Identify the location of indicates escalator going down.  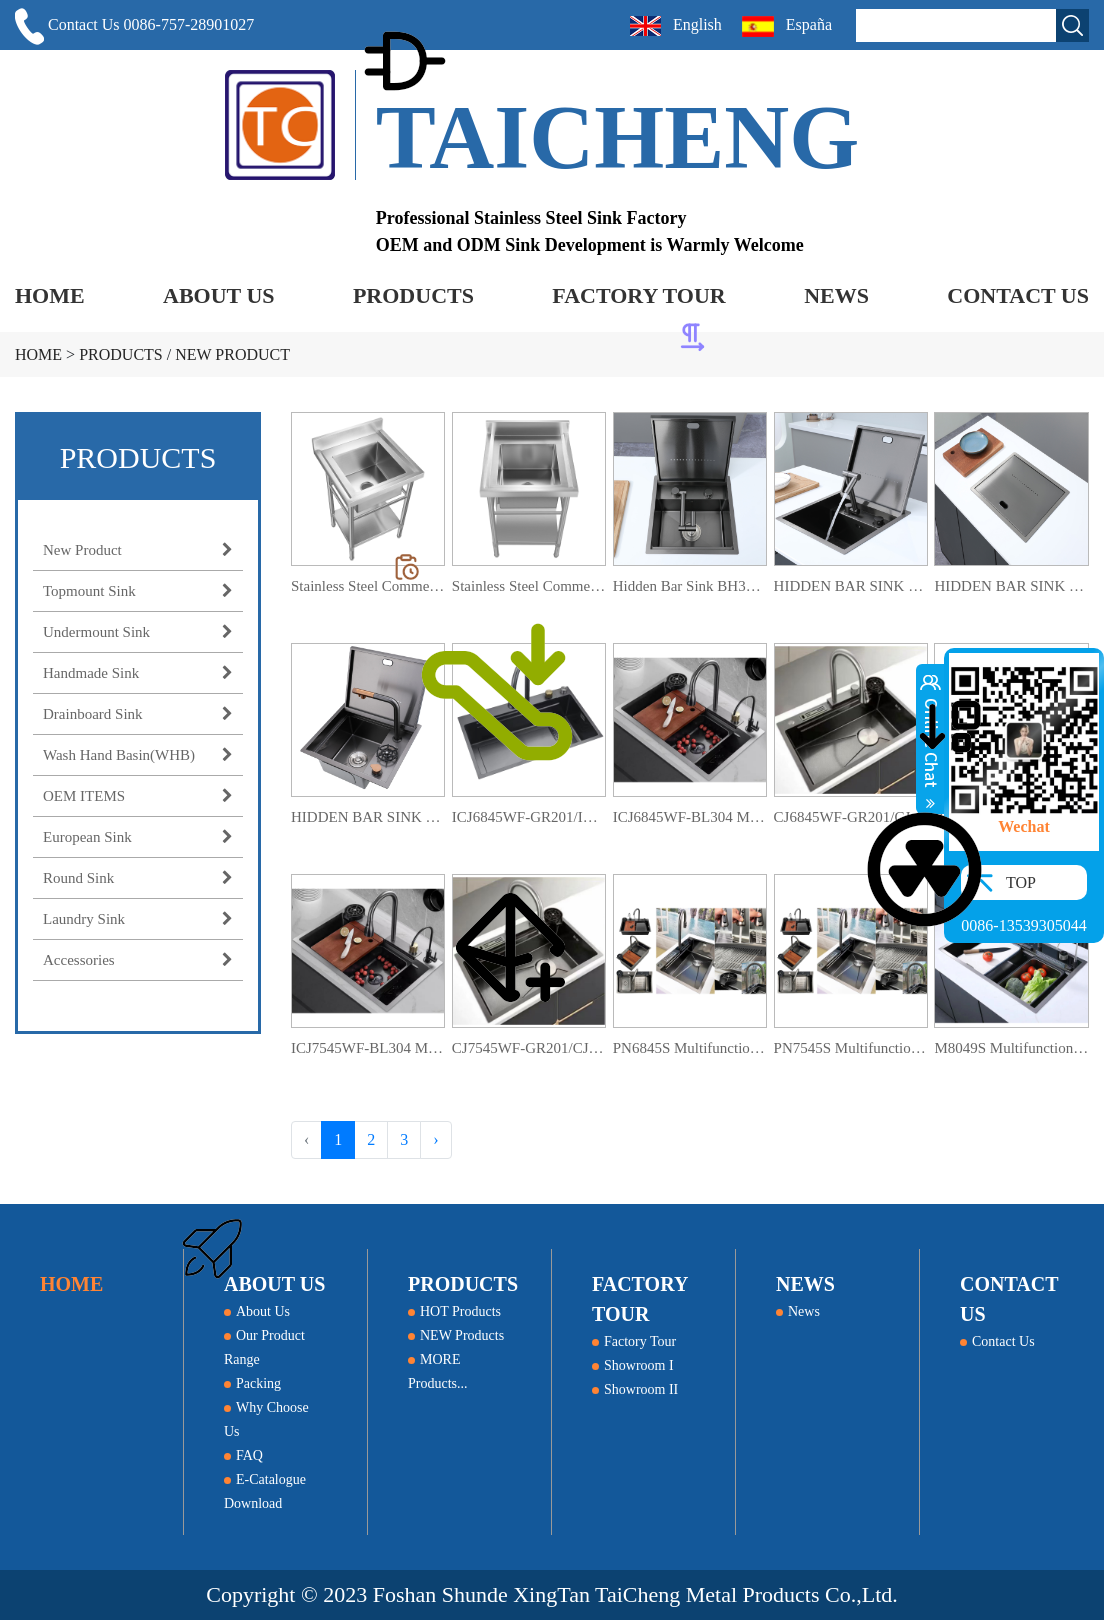
(497, 692).